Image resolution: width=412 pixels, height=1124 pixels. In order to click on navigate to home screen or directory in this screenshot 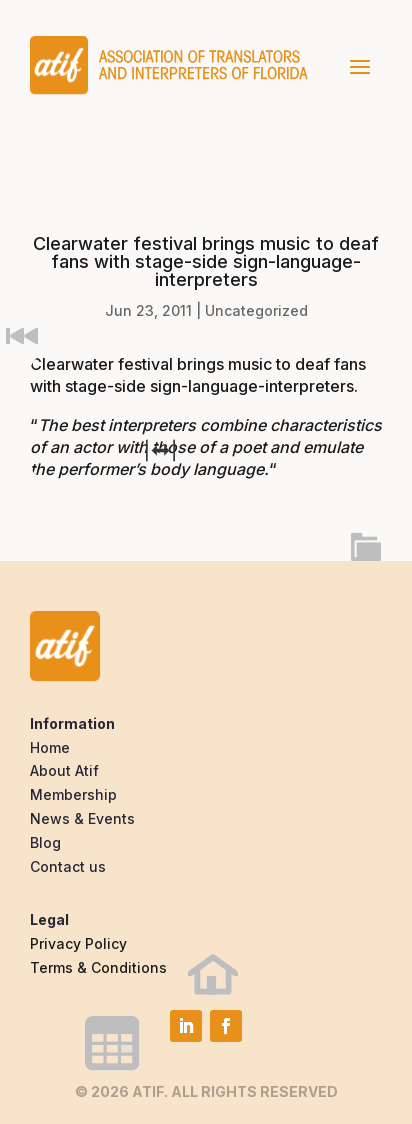, I will do `click(213, 976)`.